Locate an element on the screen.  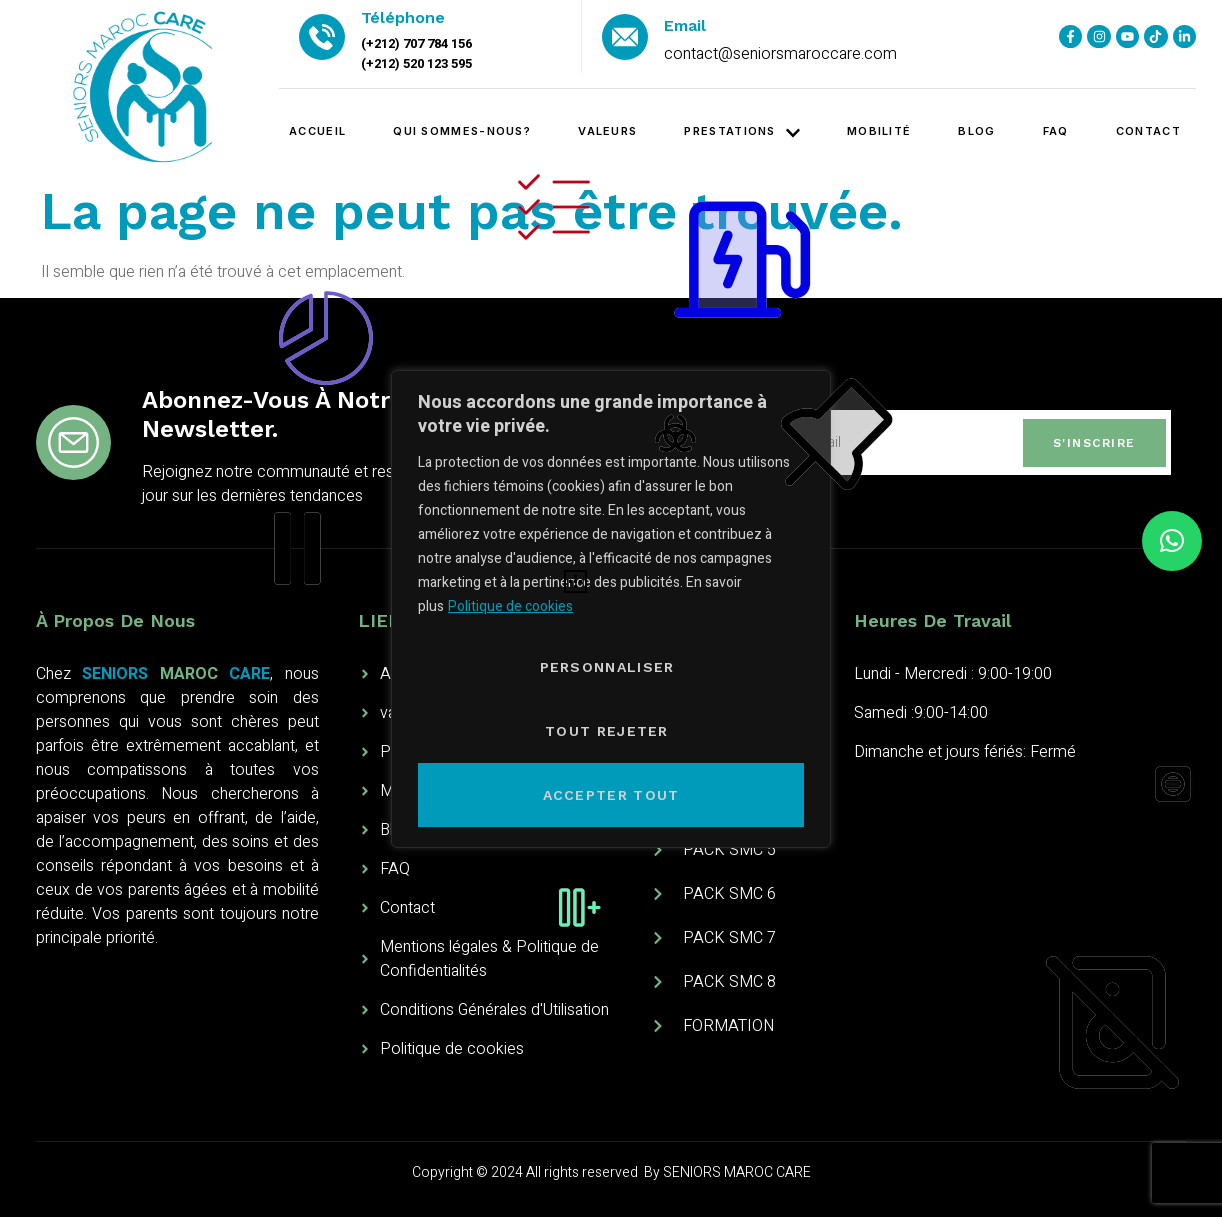
view a segment of analytics data is located at coordinates (326, 338).